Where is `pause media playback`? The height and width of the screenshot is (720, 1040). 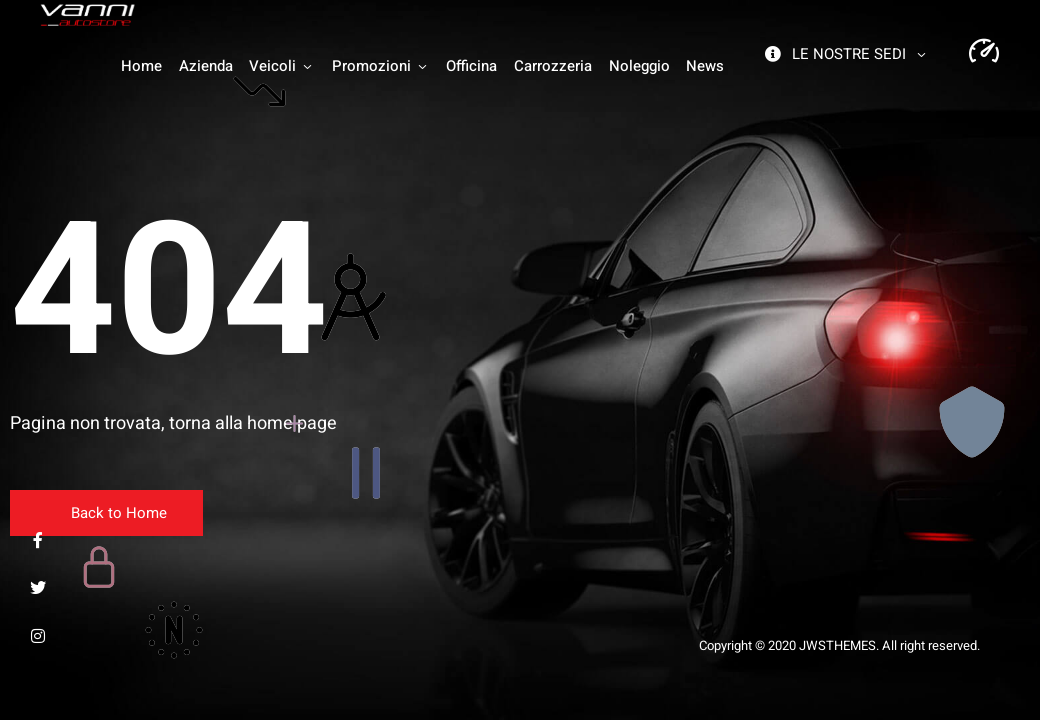 pause media playback is located at coordinates (366, 473).